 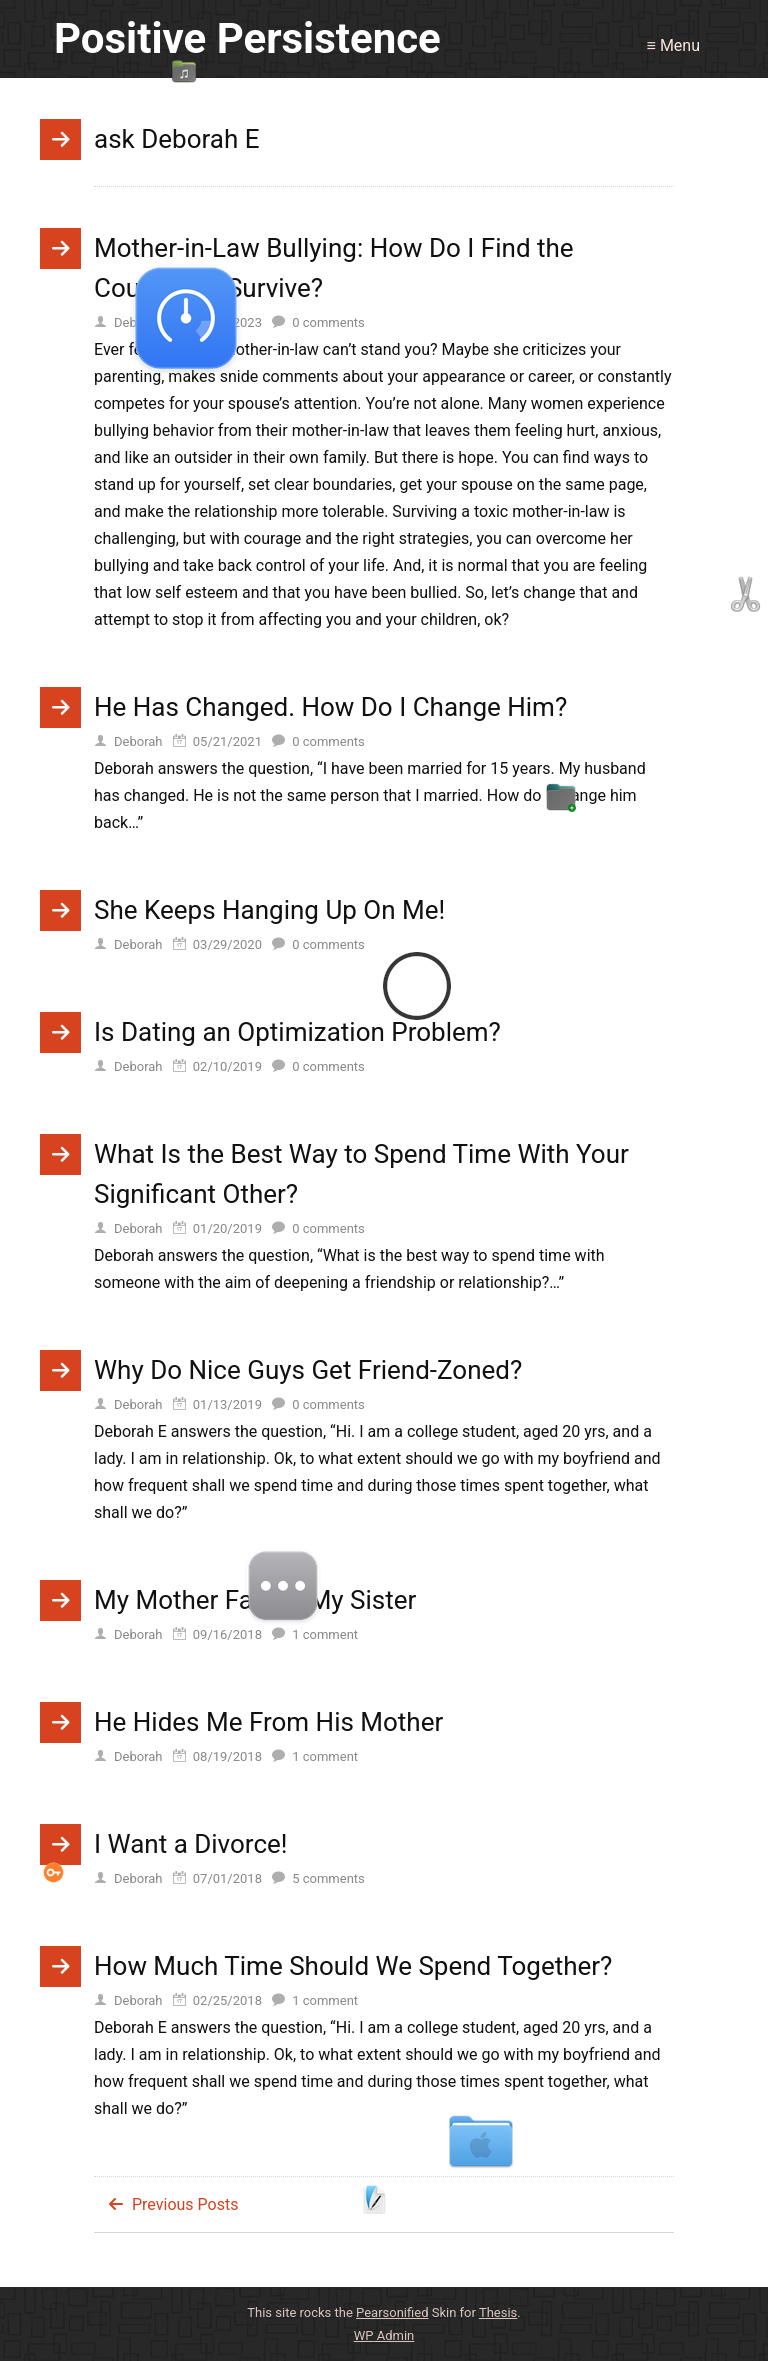 I want to click on open performance or speed settings, so click(x=186, y=320).